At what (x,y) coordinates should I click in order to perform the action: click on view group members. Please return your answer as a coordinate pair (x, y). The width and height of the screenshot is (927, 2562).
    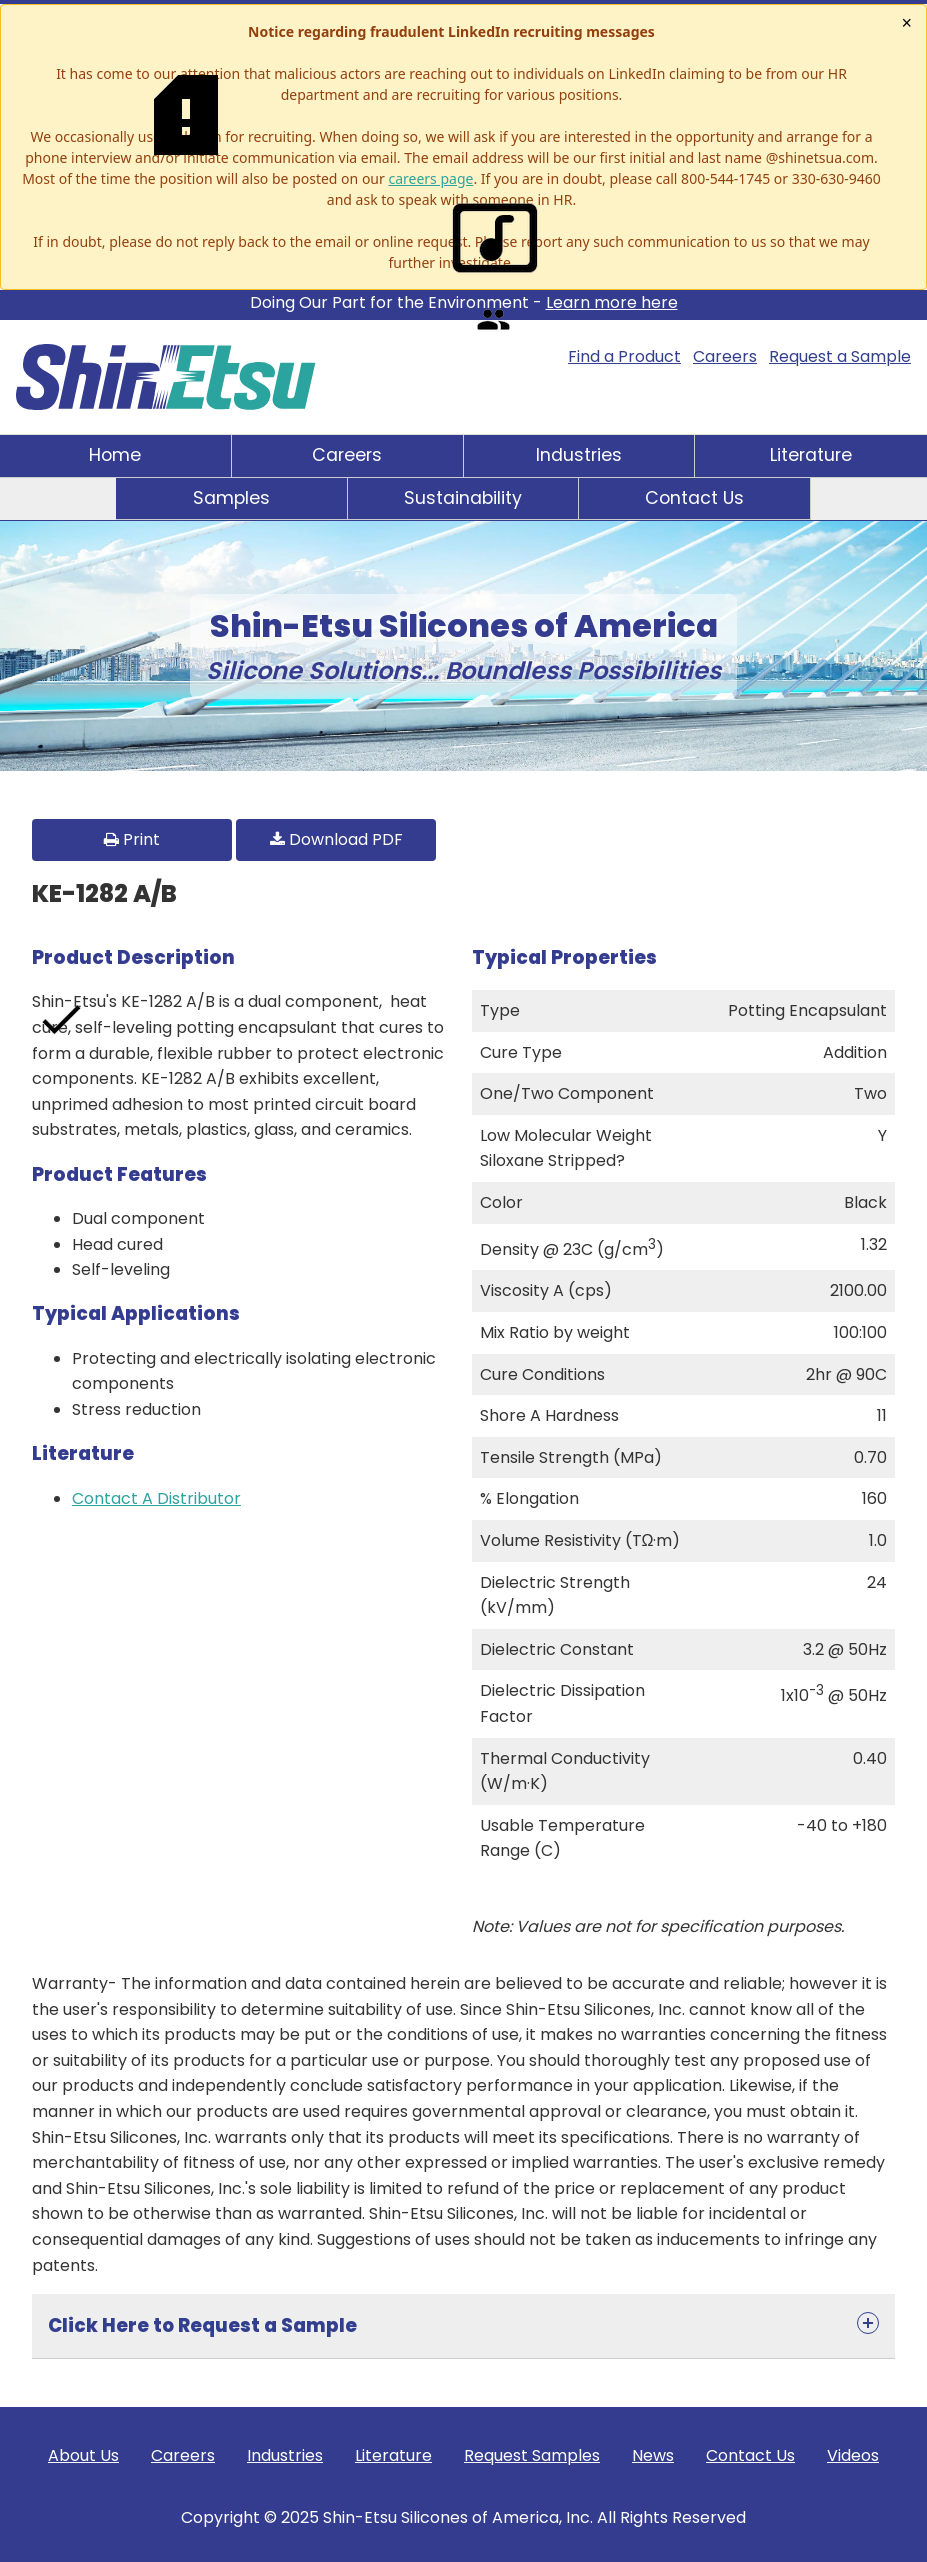
    Looking at the image, I should click on (493, 319).